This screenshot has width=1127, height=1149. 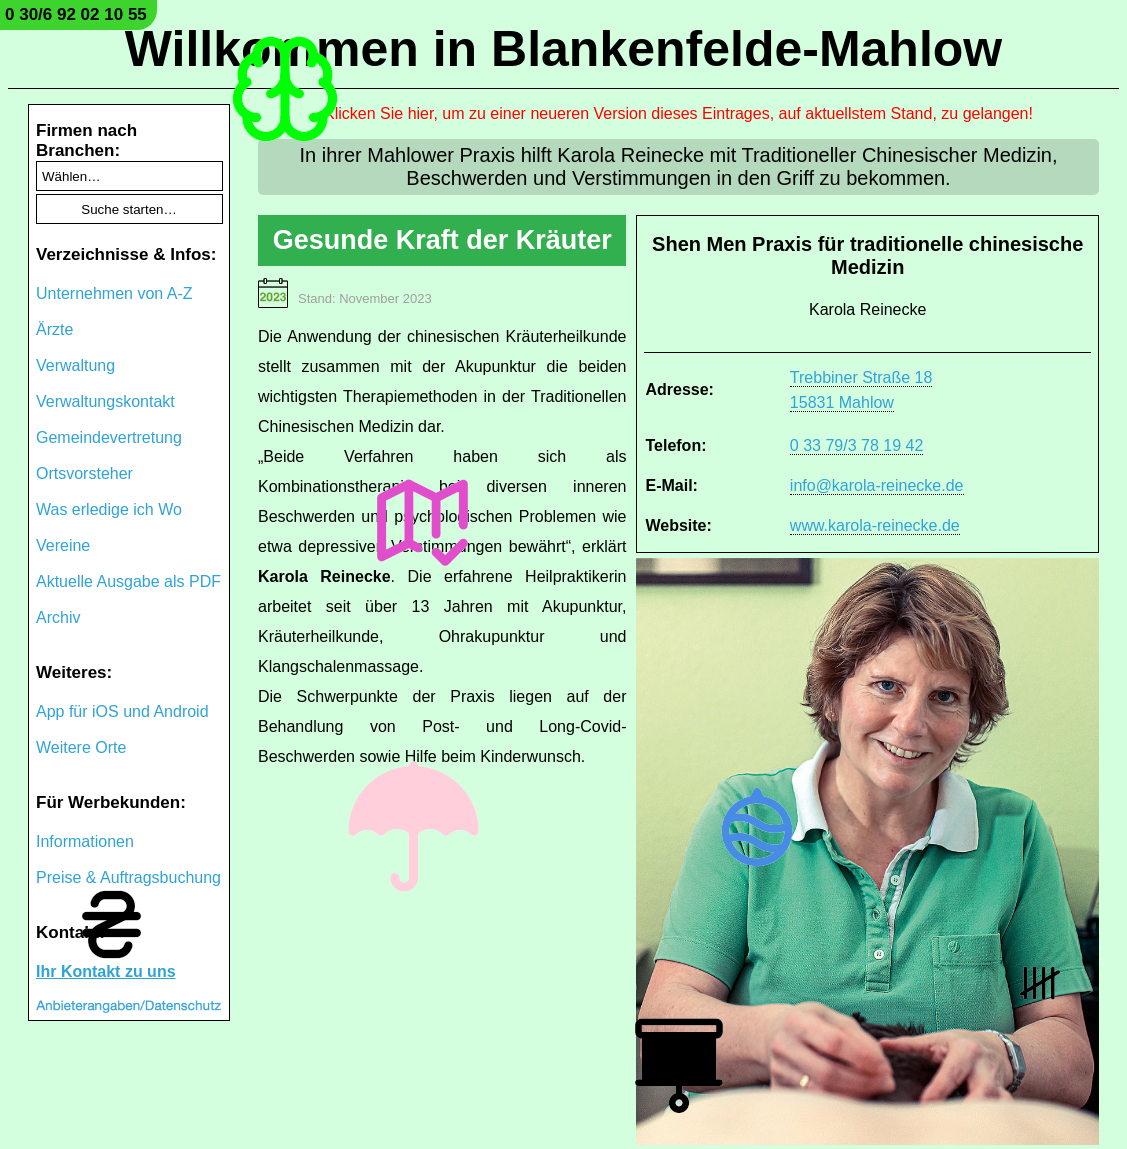 I want to click on indicates a count of five items, so click(x=1040, y=983).